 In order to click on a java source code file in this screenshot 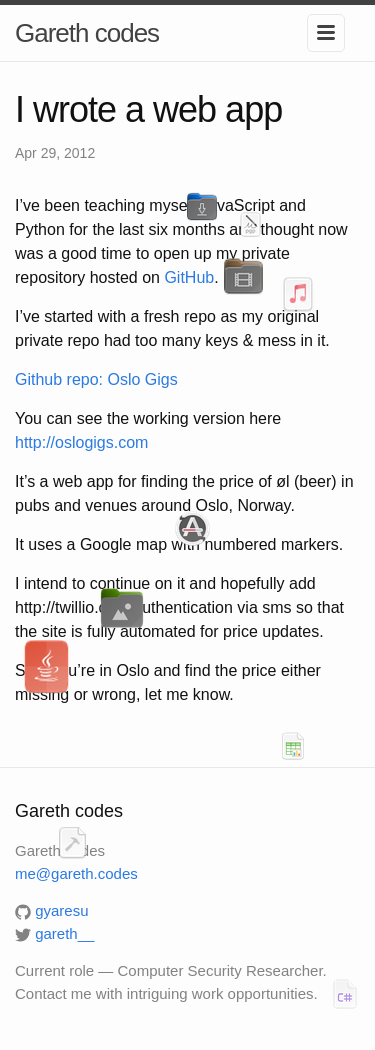, I will do `click(46, 666)`.